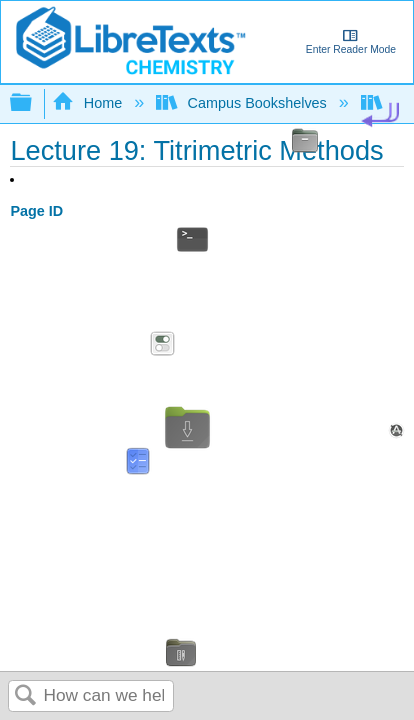  I want to click on open the file manager application, so click(305, 140).